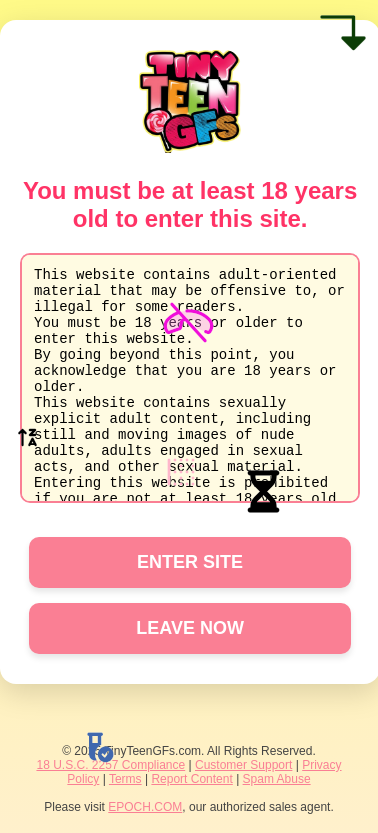 The image size is (378, 833). Describe the element at coordinates (263, 491) in the screenshot. I see `indicates a task or process in progress` at that location.